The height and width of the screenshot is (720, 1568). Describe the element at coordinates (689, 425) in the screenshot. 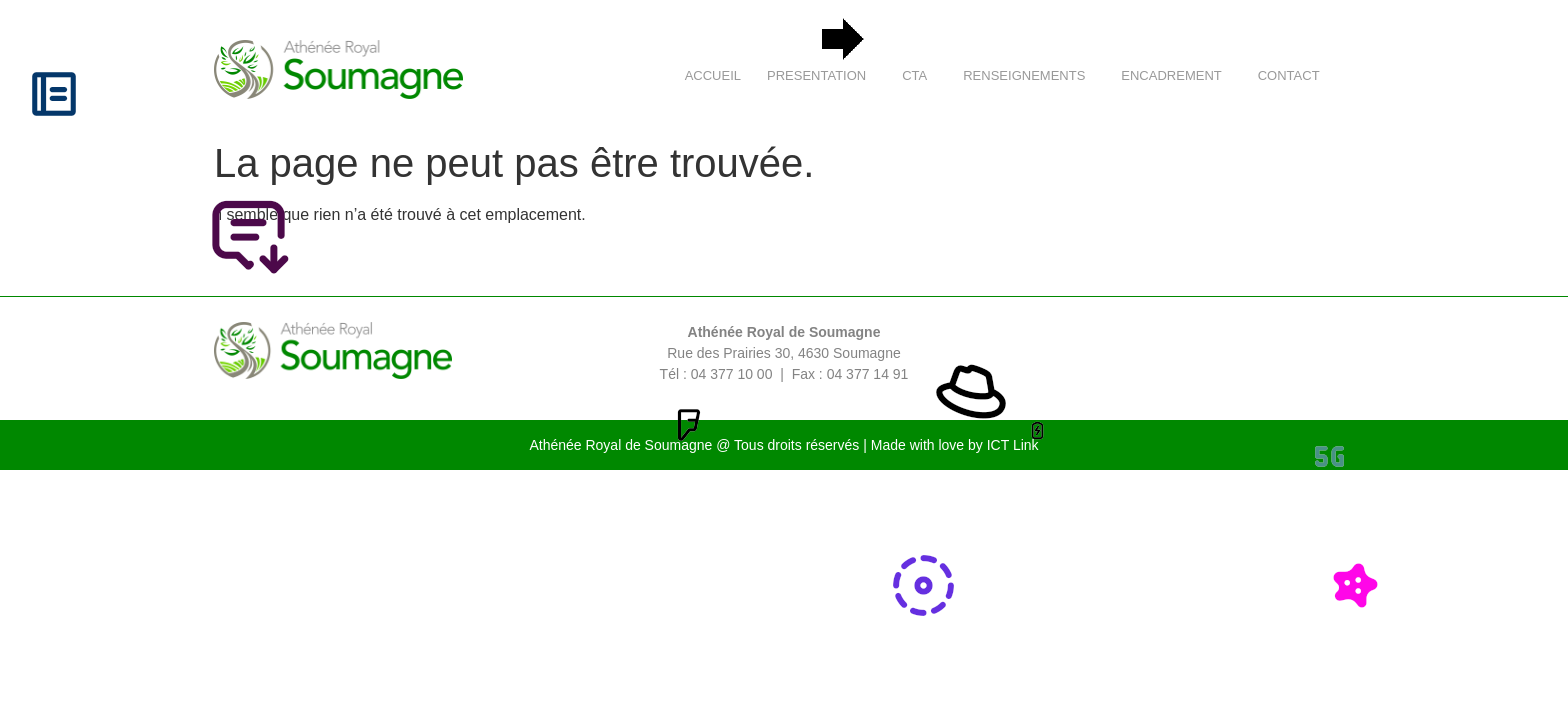

I see `open foursquare app` at that location.